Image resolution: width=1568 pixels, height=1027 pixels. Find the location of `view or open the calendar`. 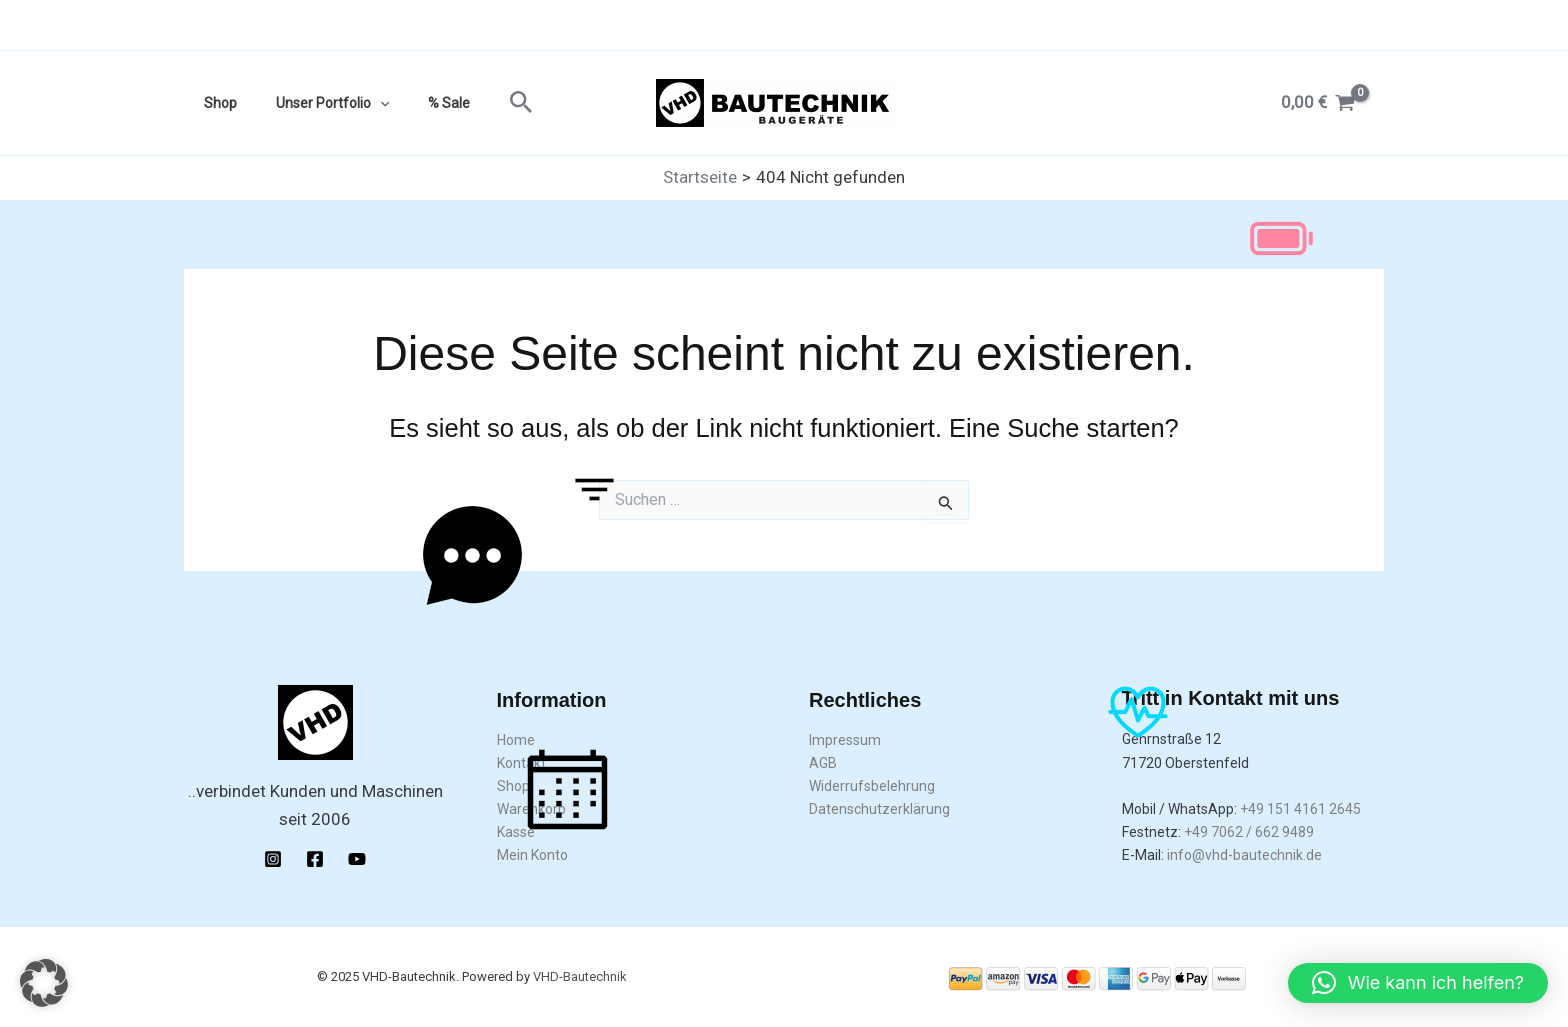

view or open the calendar is located at coordinates (567, 789).